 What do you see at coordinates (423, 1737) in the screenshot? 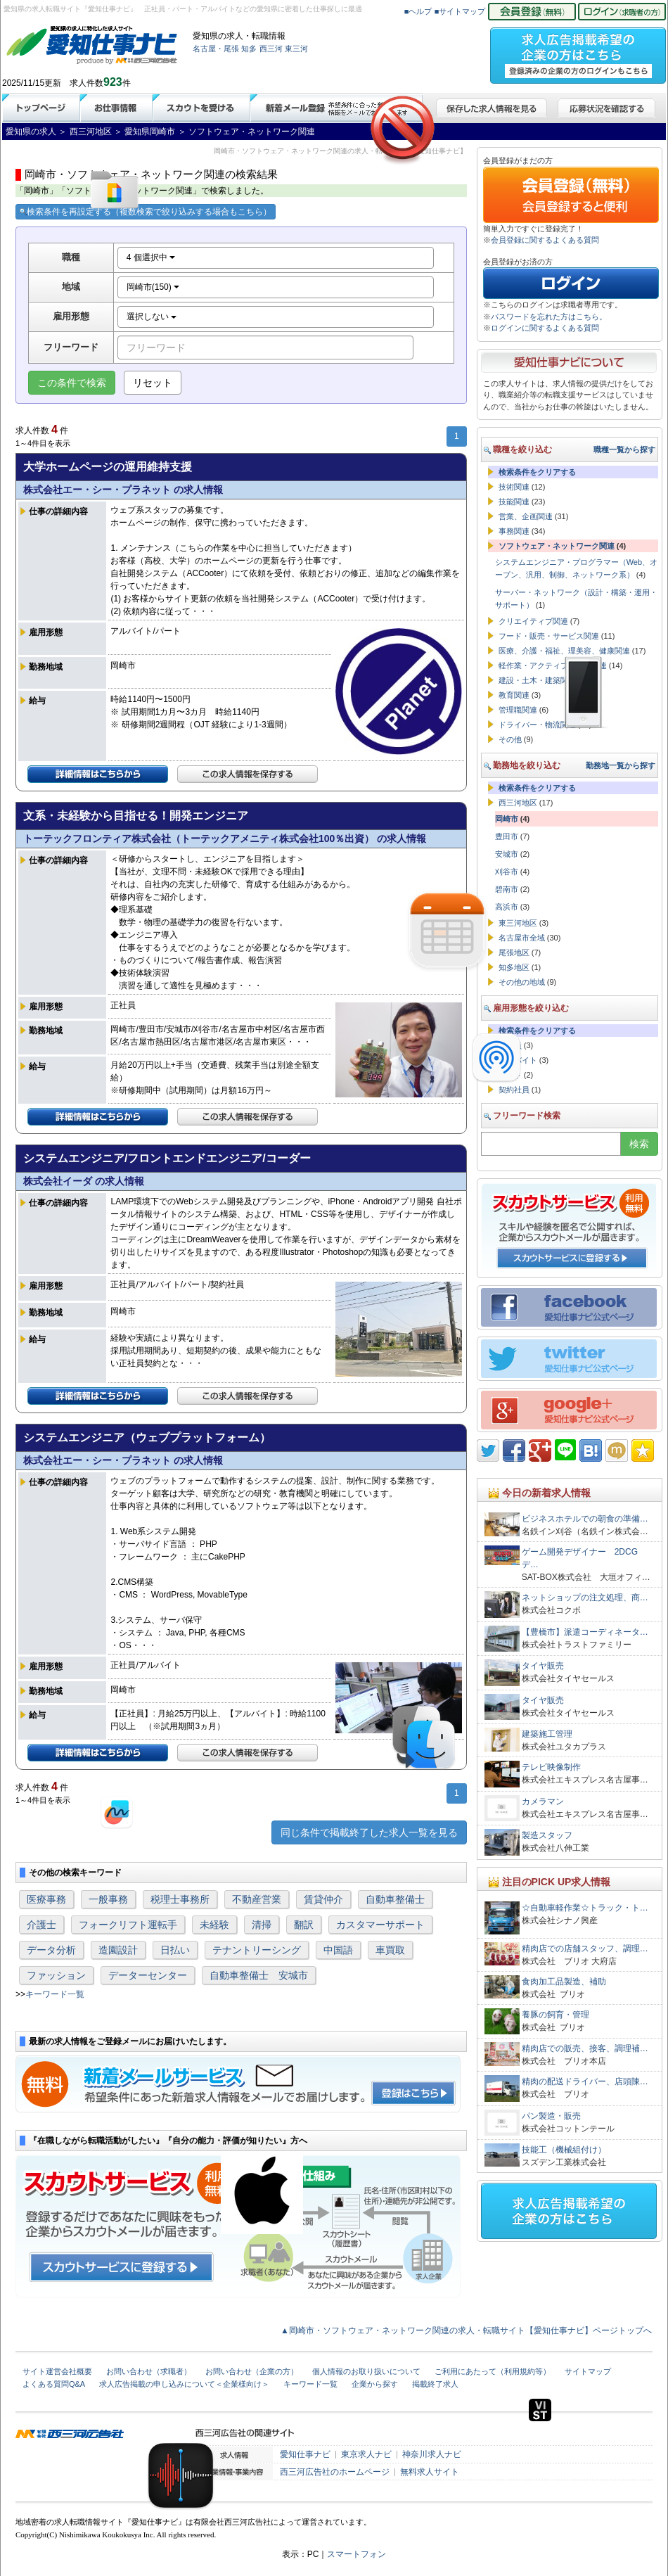
I see `launch macos setup assistant` at bounding box center [423, 1737].